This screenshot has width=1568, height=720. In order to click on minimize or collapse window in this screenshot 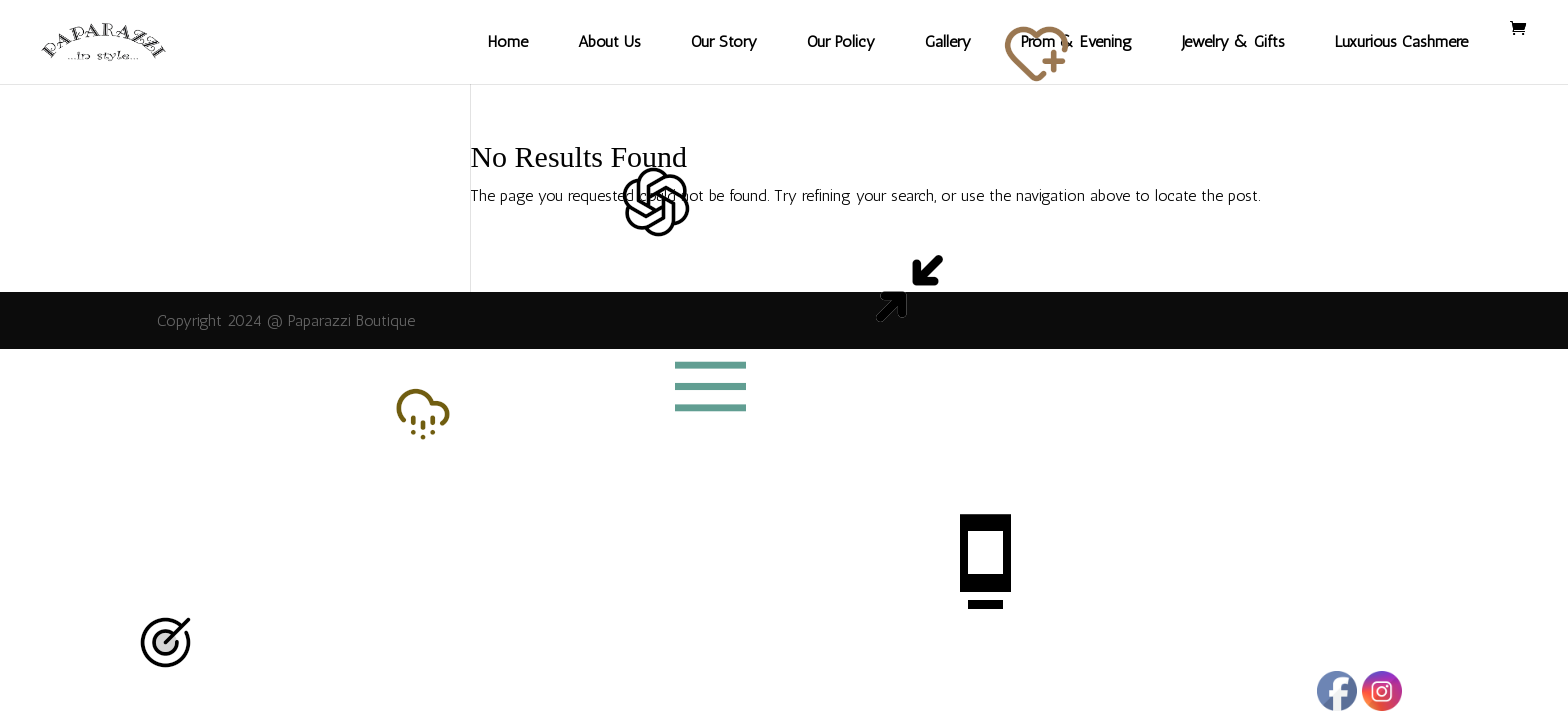, I will do `click(909, 288)`.